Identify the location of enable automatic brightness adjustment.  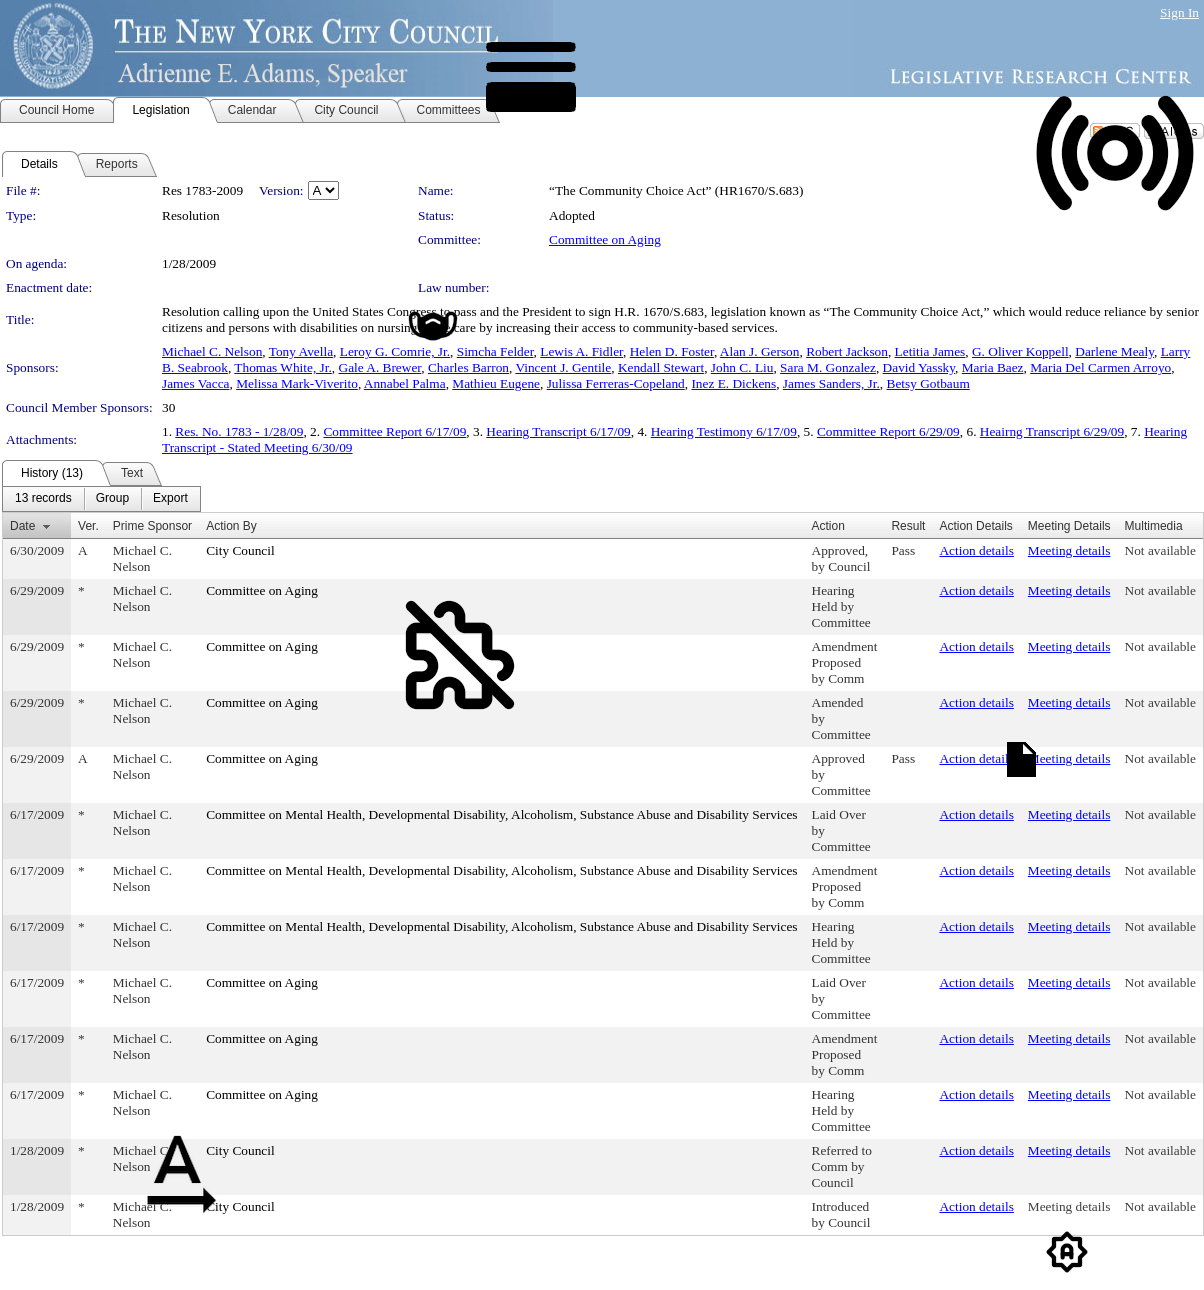
(1067, 1252).